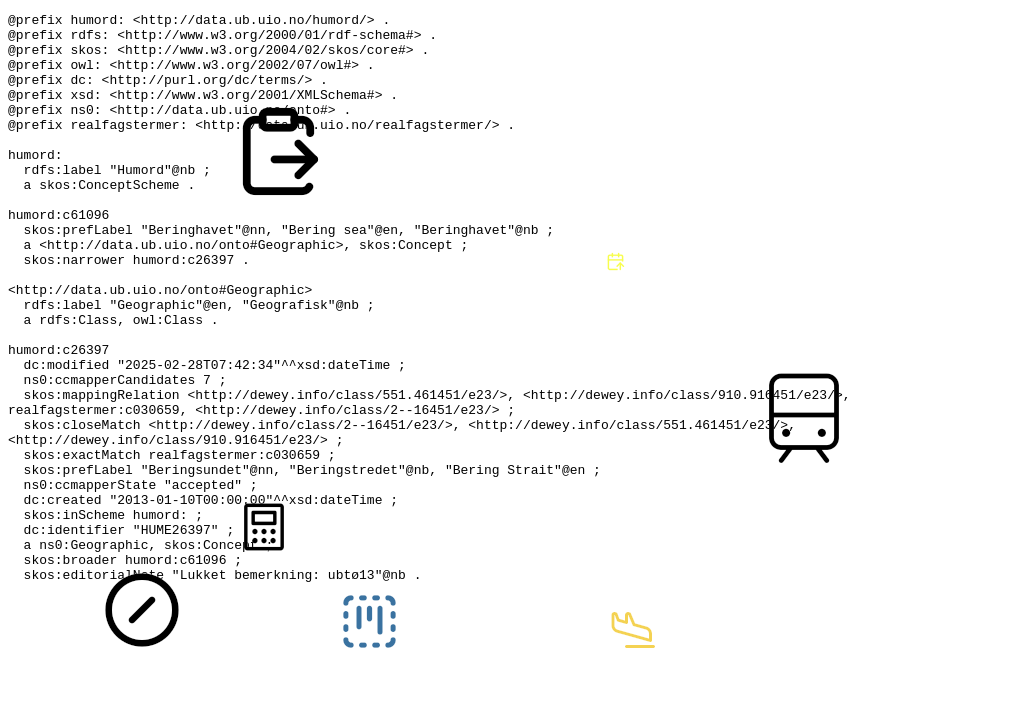 The height and width of the screenshot is (728, 1024). What do you see at coordinates (278, 151) in the screenshot?
I see `paste content from clipboard` at bounding box center [278, 151].